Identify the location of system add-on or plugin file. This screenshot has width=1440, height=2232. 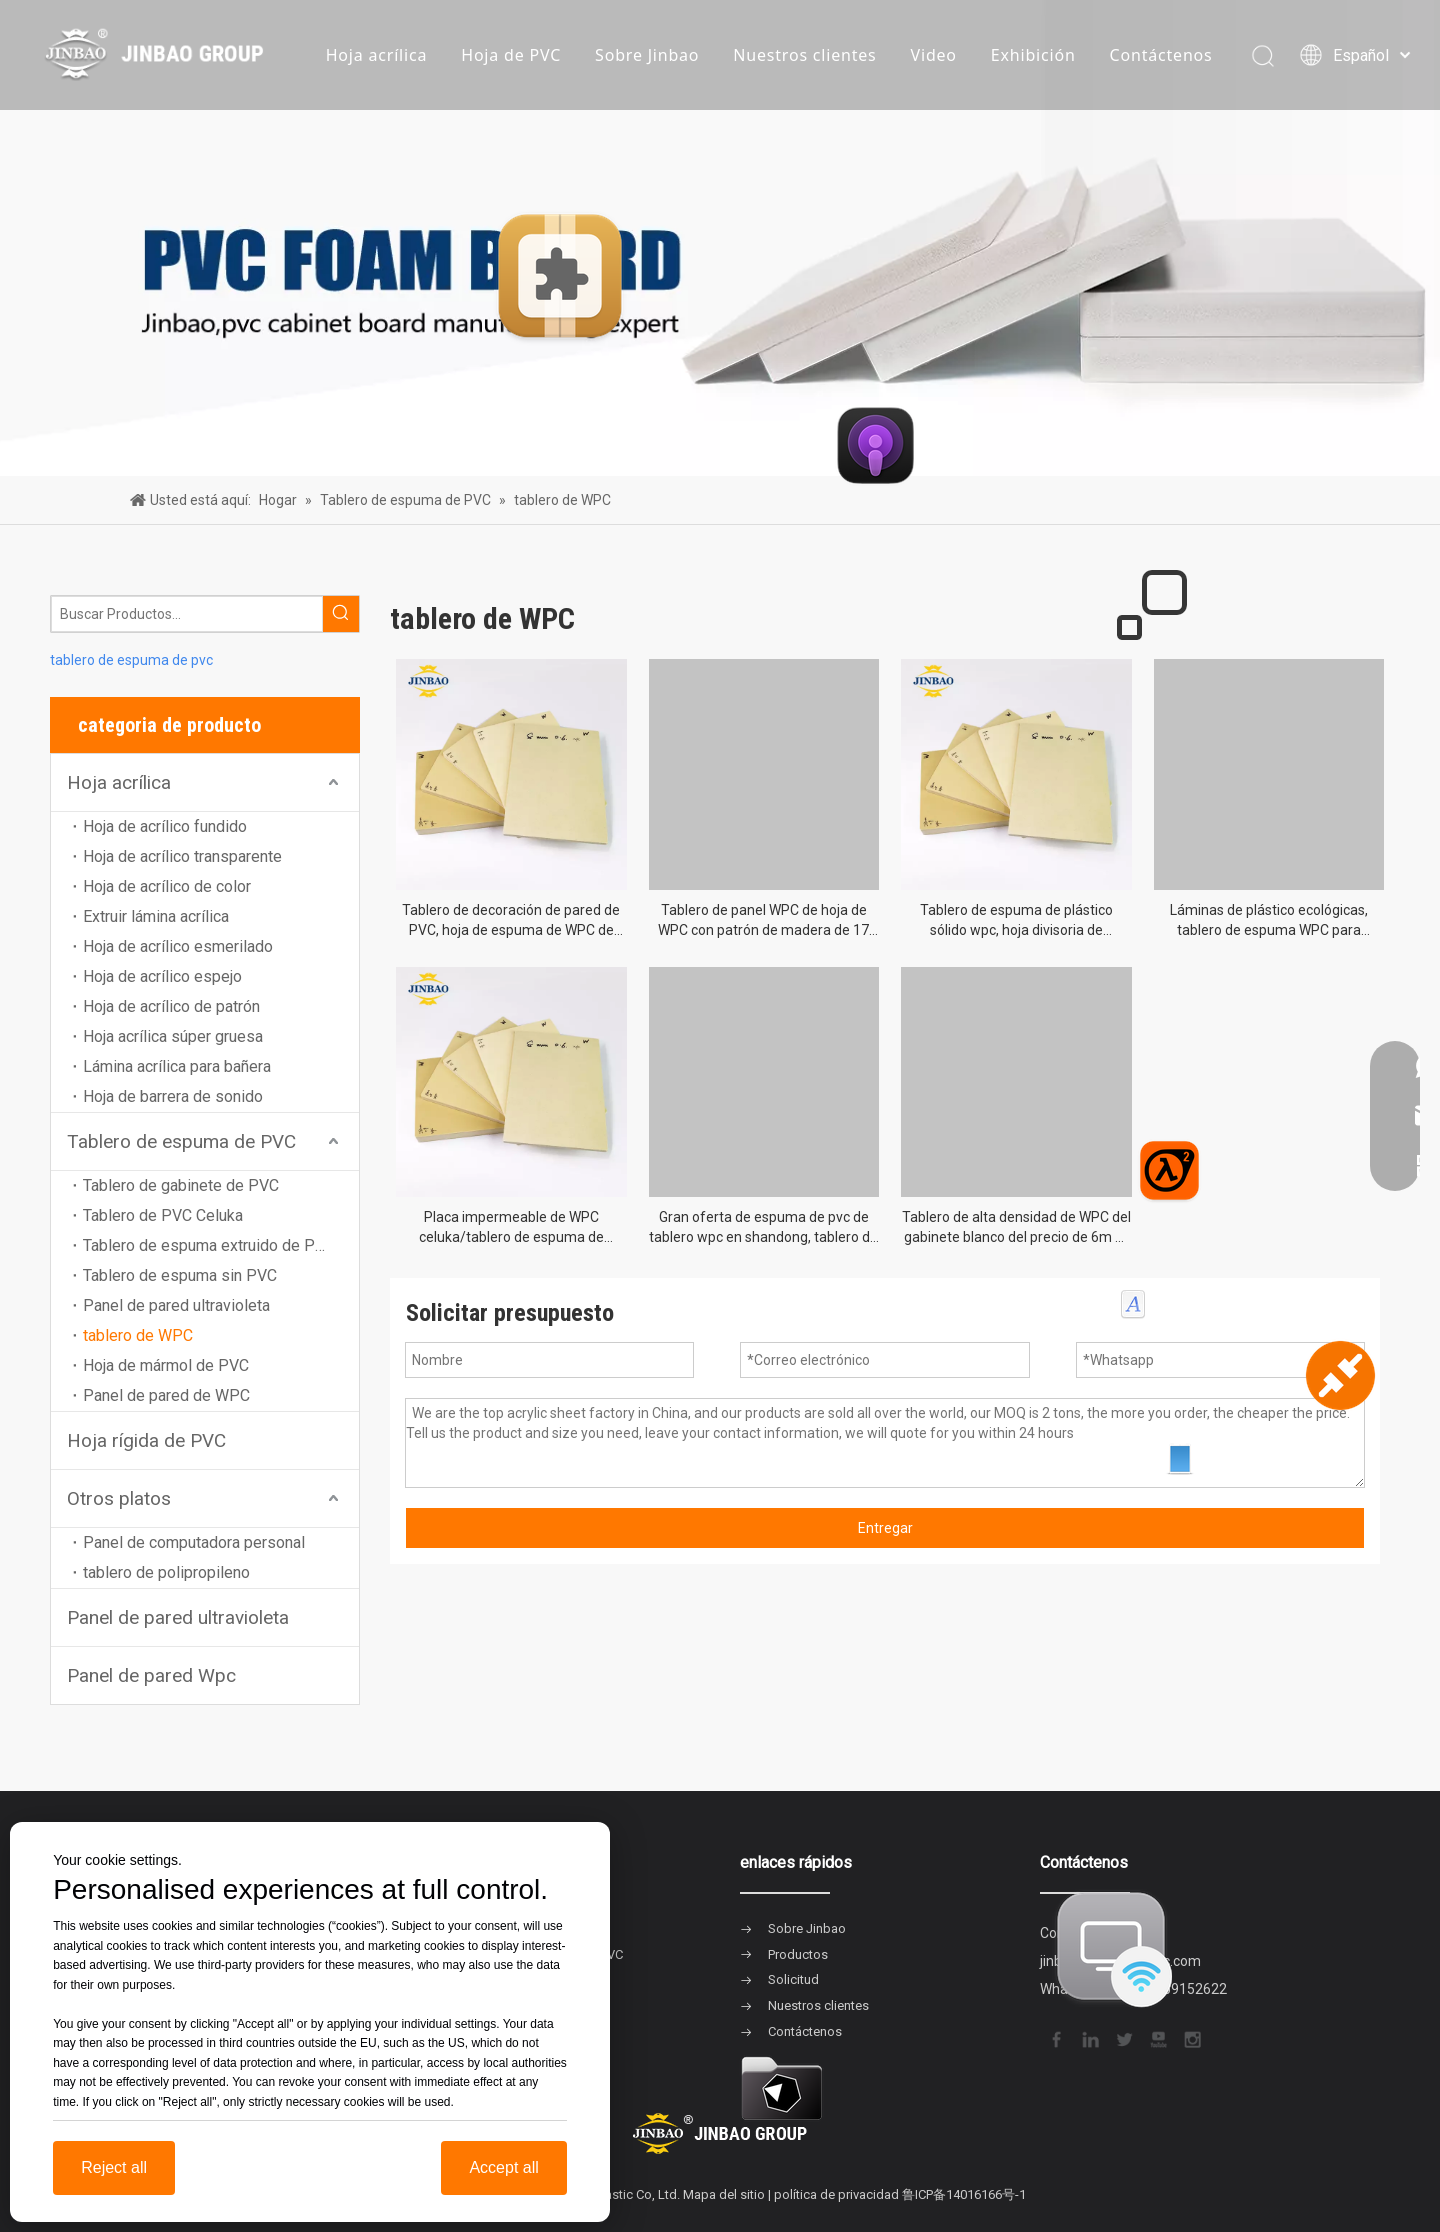
(560, 278).